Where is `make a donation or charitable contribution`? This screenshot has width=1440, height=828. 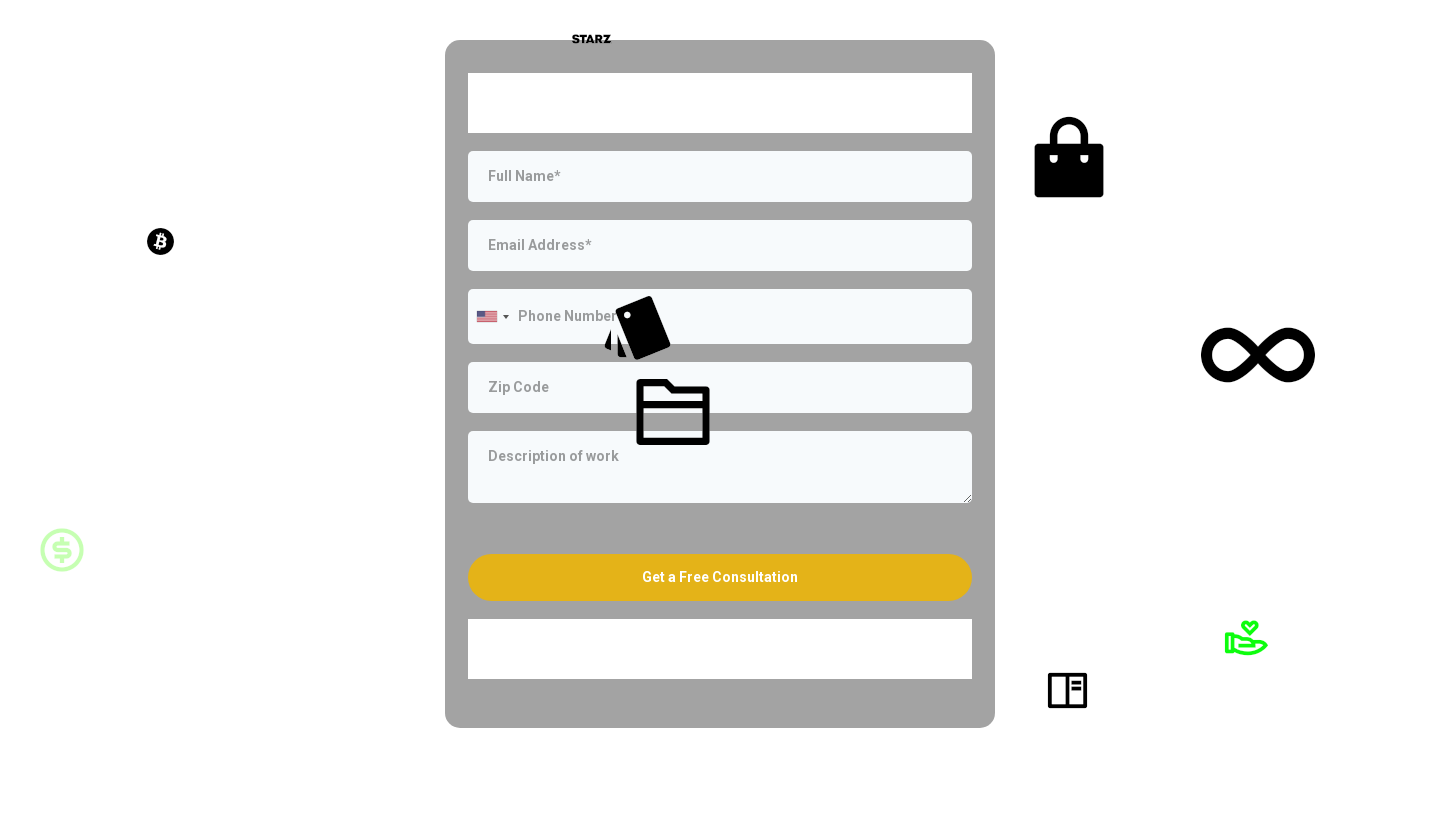 make a donation or charitable contribution is located at coordinates (1246, 638).